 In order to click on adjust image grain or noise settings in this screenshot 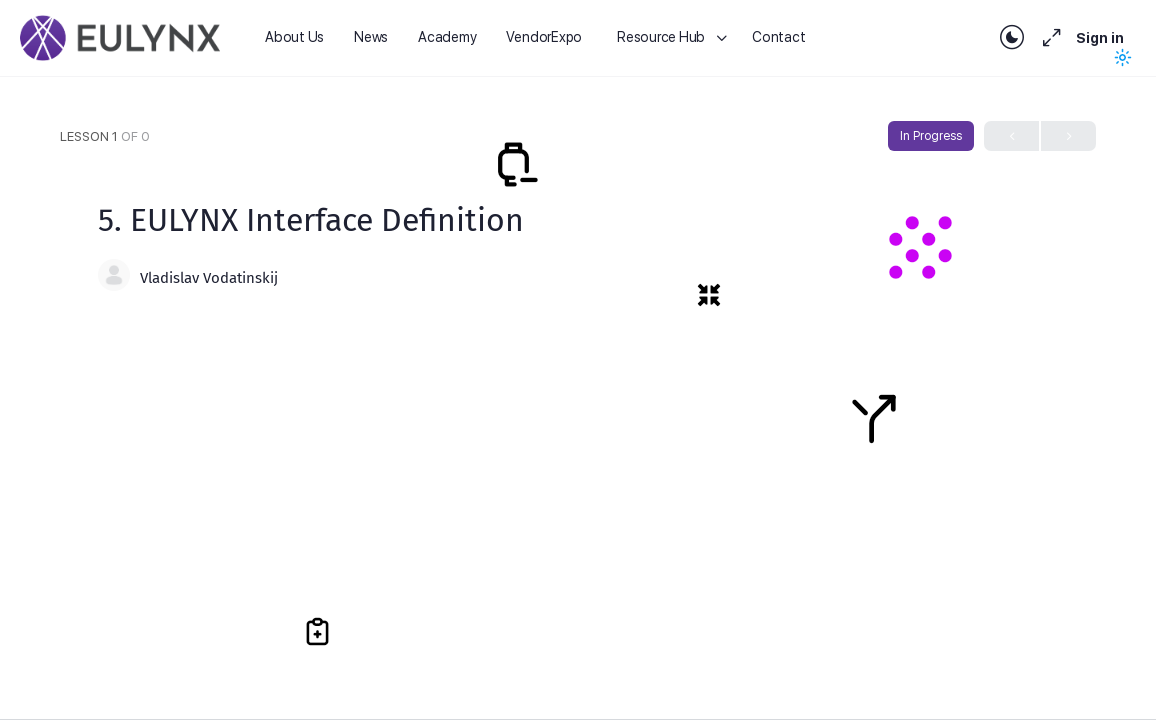, I will do `click(920, 247)`.